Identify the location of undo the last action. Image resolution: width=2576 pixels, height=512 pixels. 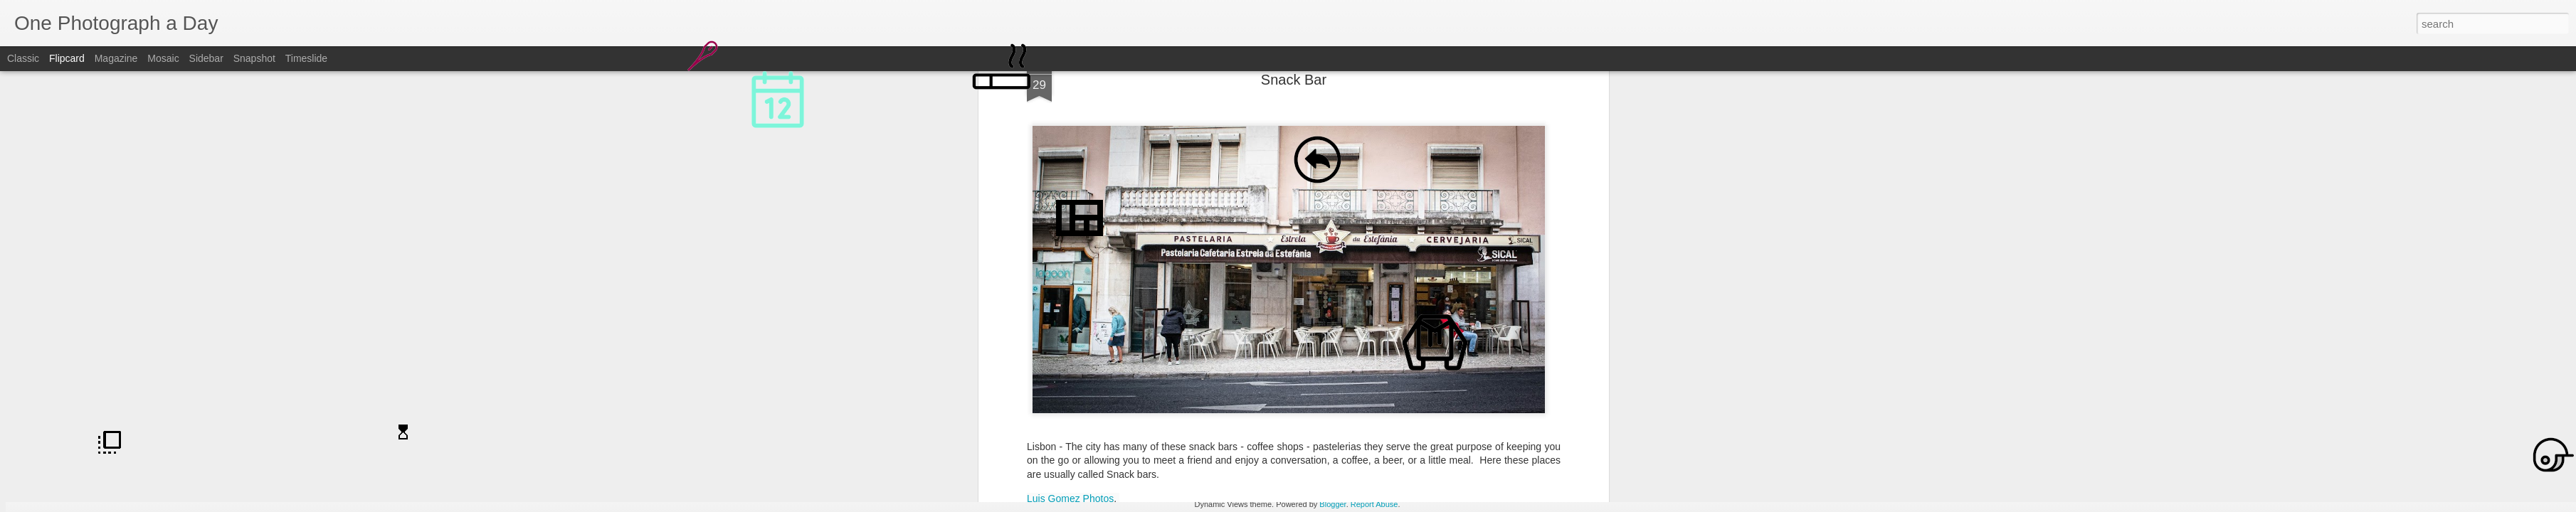
(1317, 159).